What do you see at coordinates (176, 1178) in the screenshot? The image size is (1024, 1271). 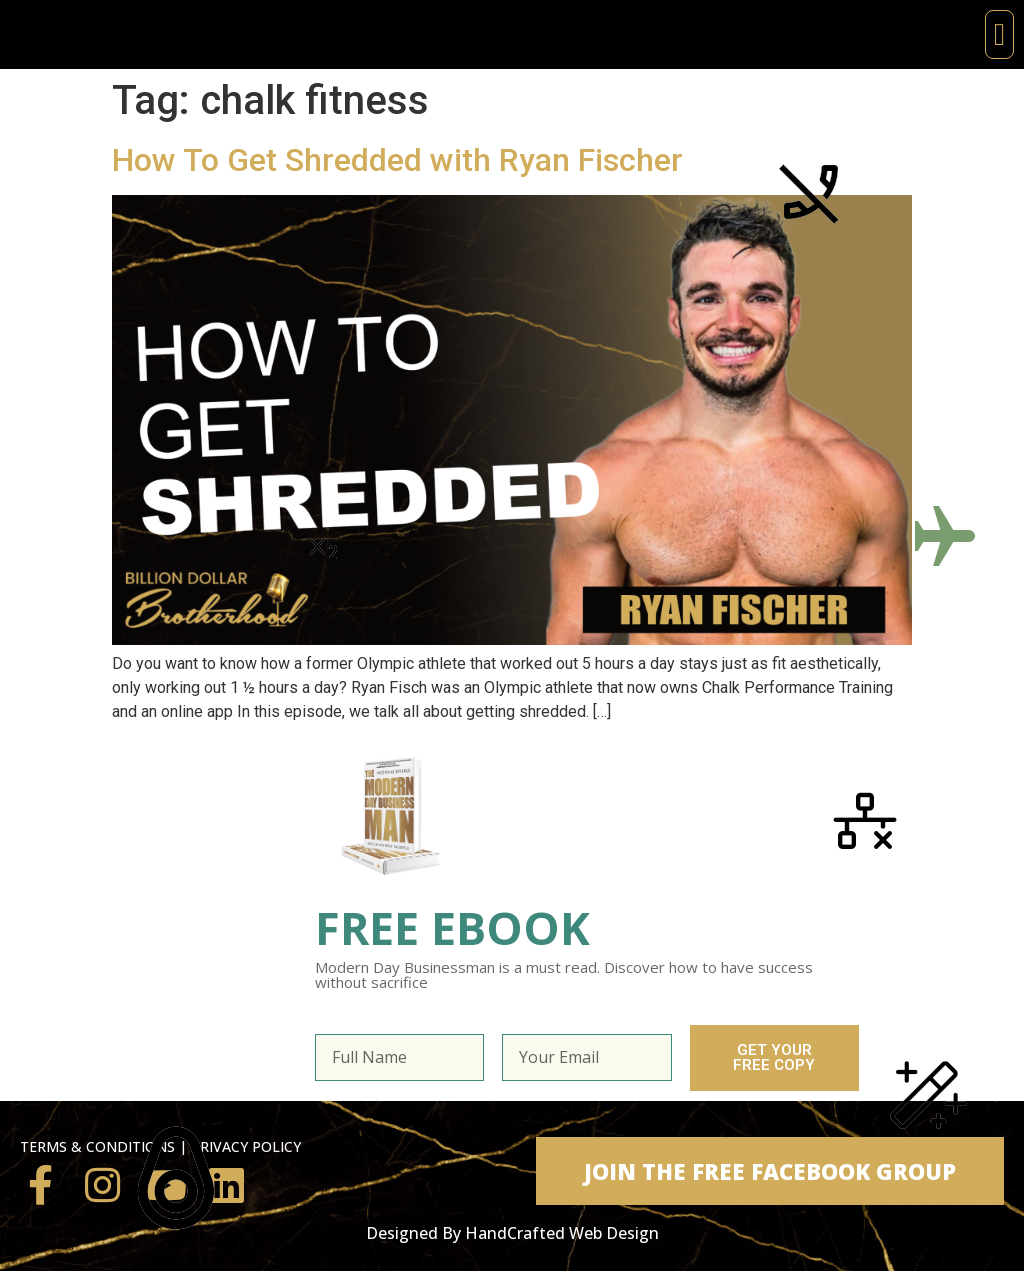 I see `browse healthy food or recipe options` at bounding box center [176, 1178].